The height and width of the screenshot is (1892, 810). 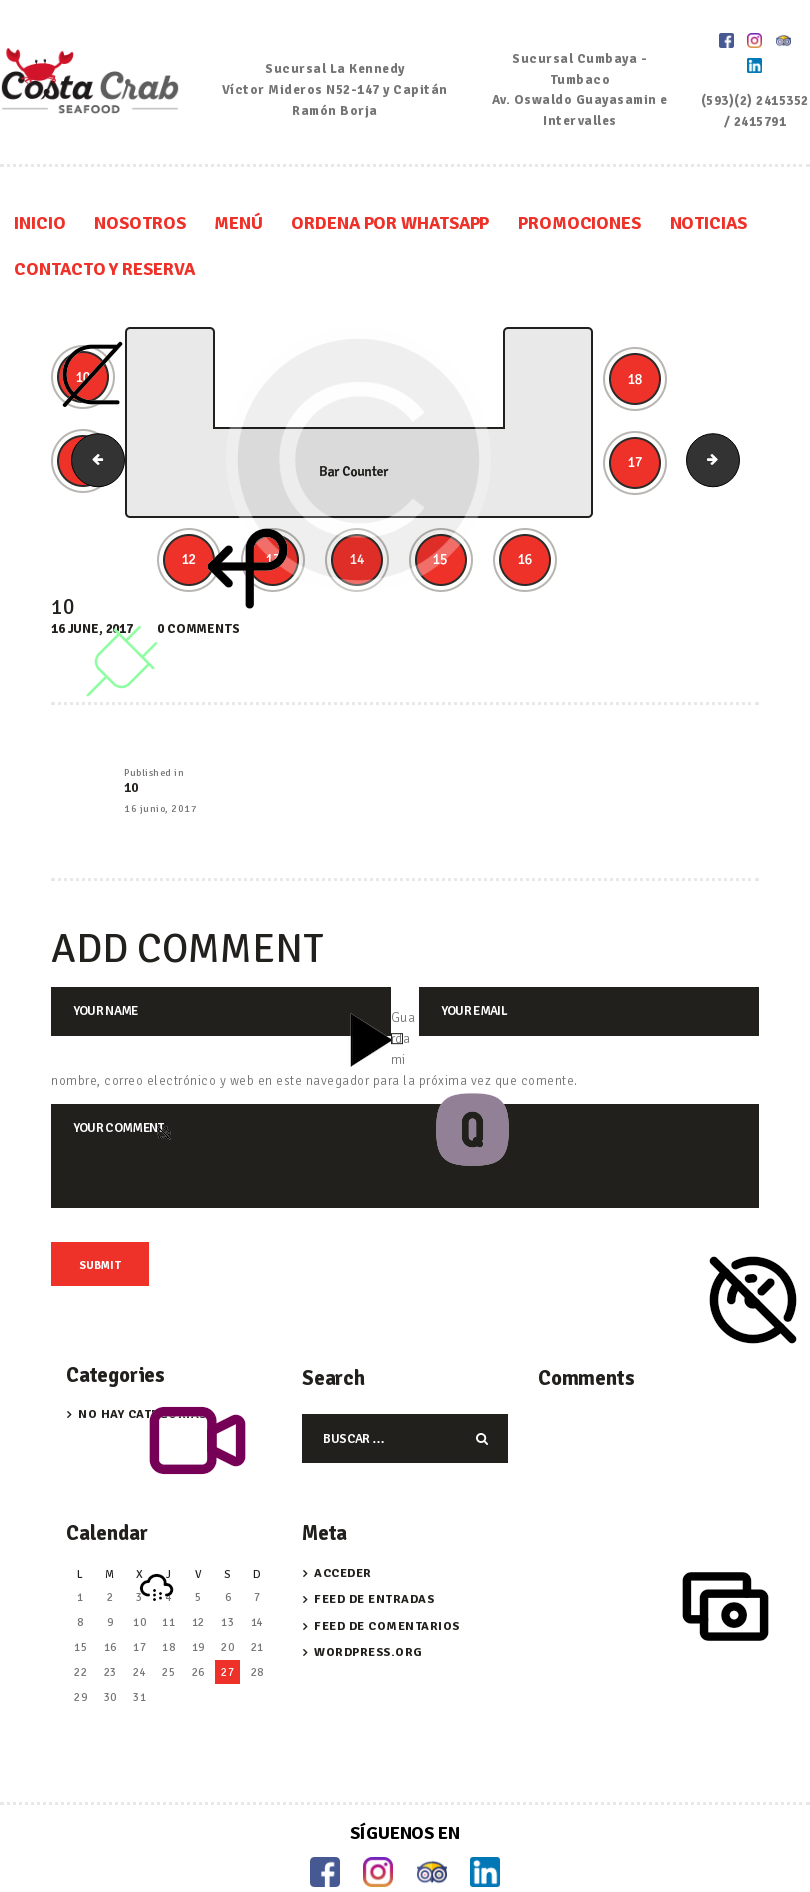 What do you see at coordinates (92, 374) in the screenshot?
I see `indicates a set is not a subset of another in mathematical notation` at bounding box center [92, 374].